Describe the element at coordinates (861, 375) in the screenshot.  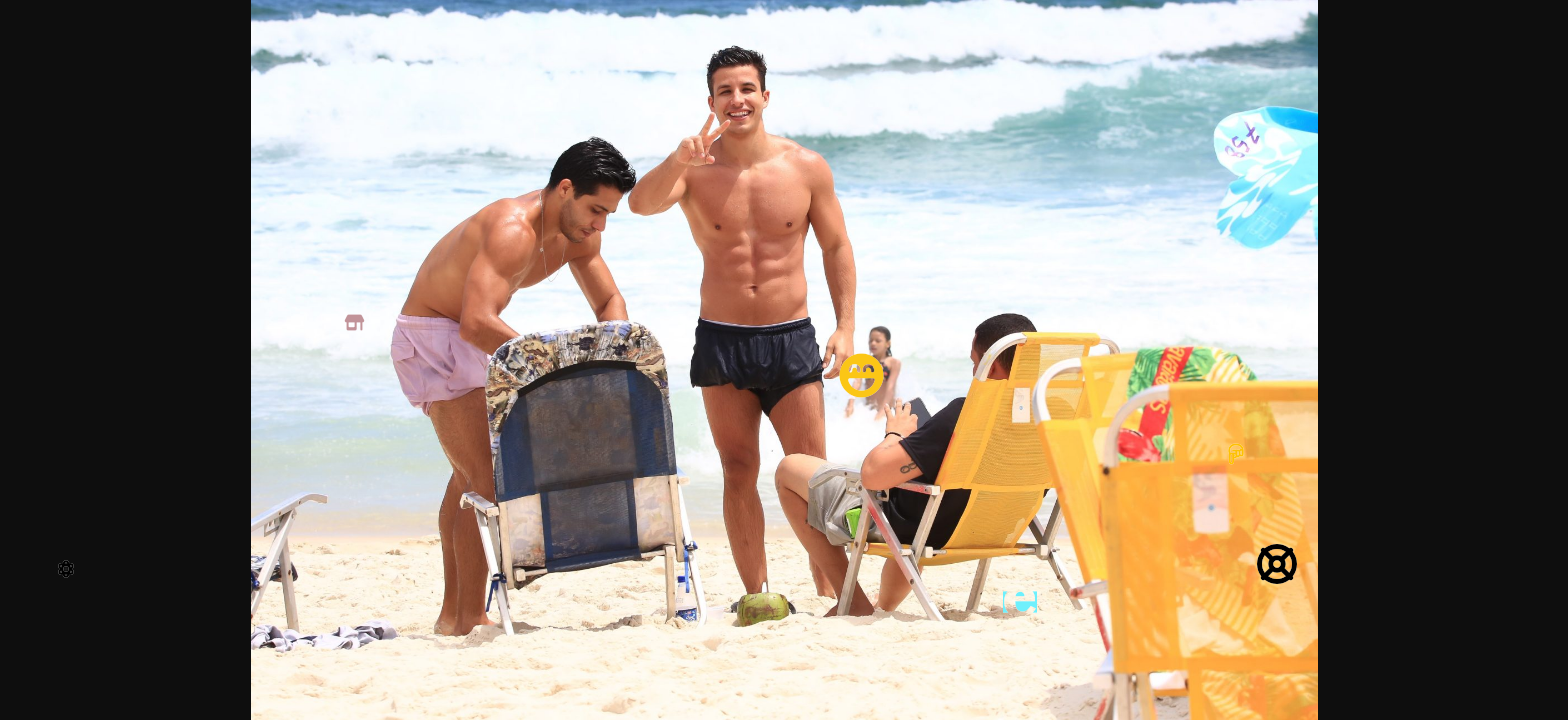
I see `add a laughing emoji reaction` at that location.